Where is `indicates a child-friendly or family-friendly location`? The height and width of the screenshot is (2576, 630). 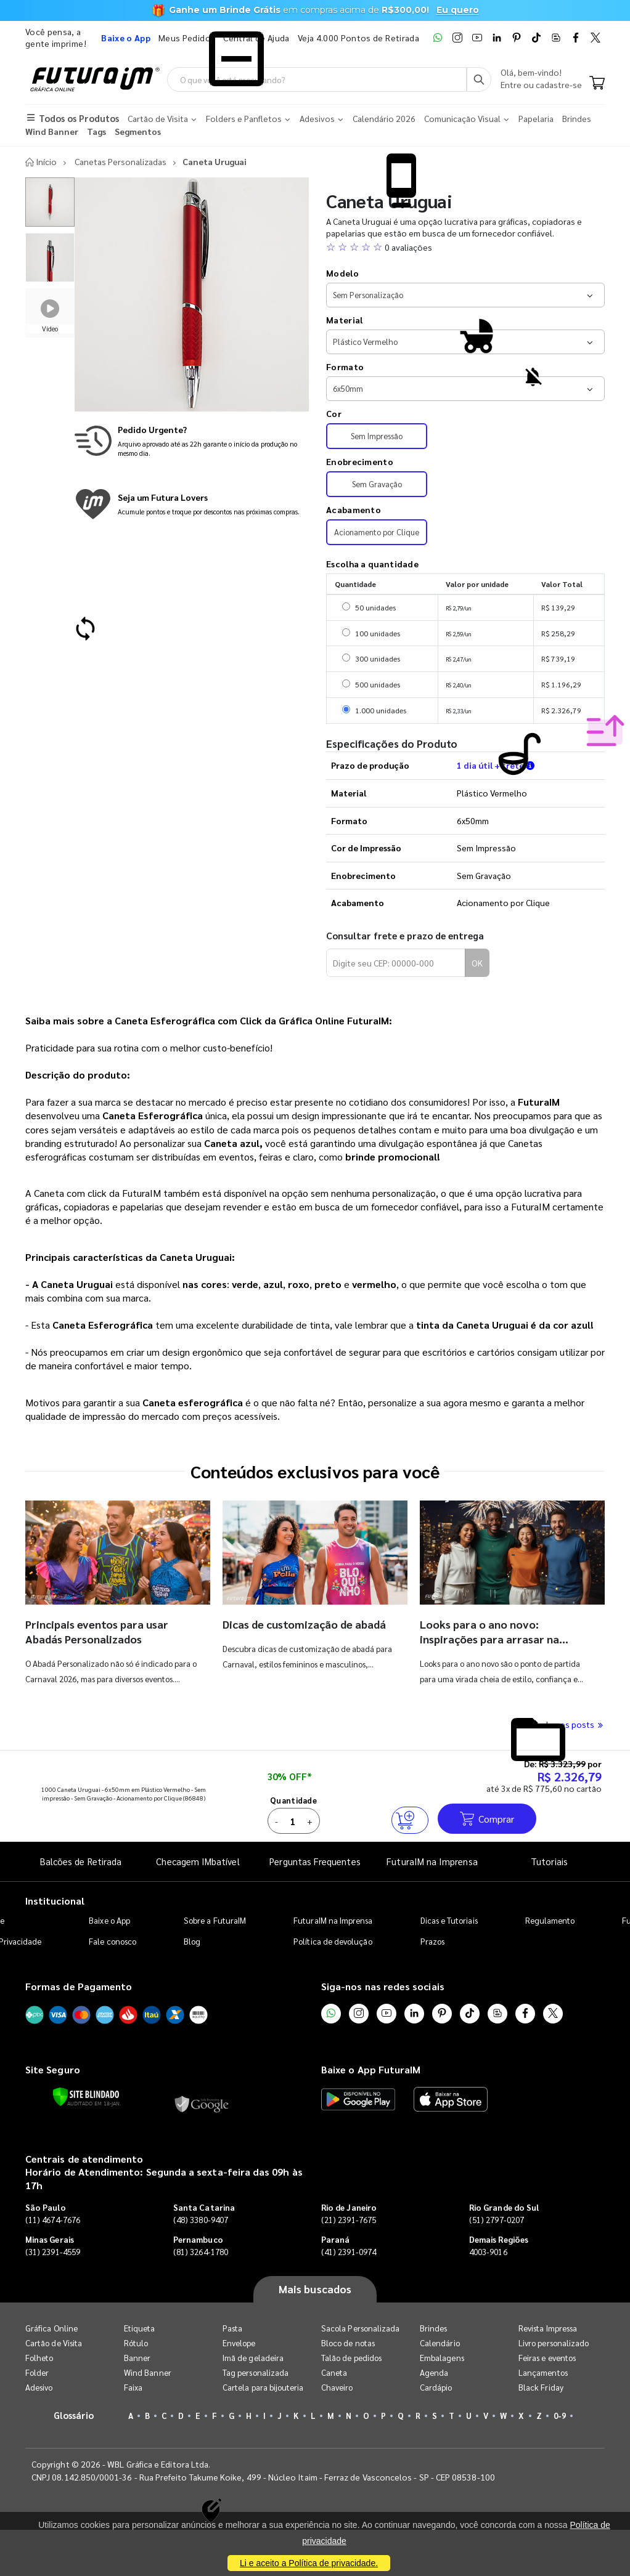 indicates a child-friendly or family-friendly location is located at coordinates (477, 336).